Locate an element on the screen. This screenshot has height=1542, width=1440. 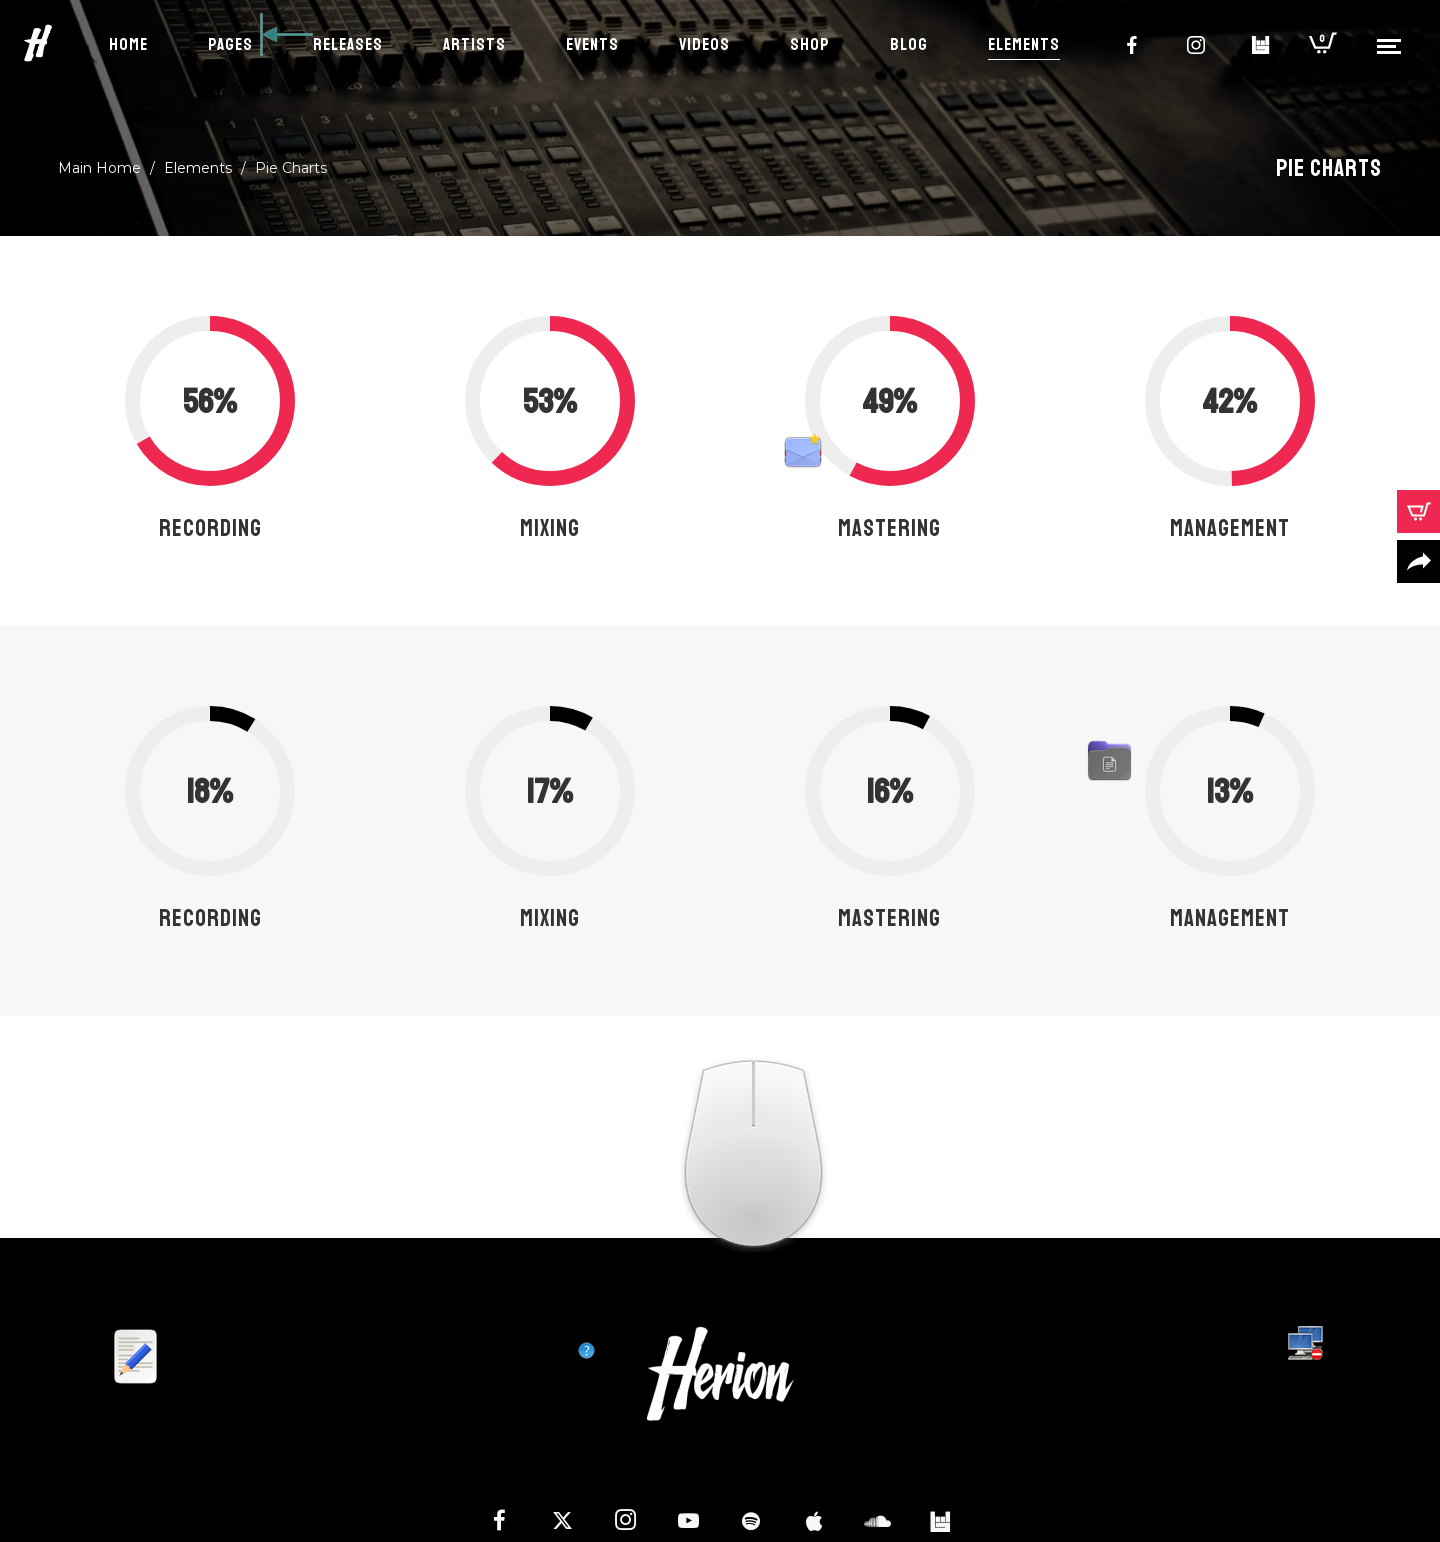
mark email as unread is located at coordinates (803, 452).